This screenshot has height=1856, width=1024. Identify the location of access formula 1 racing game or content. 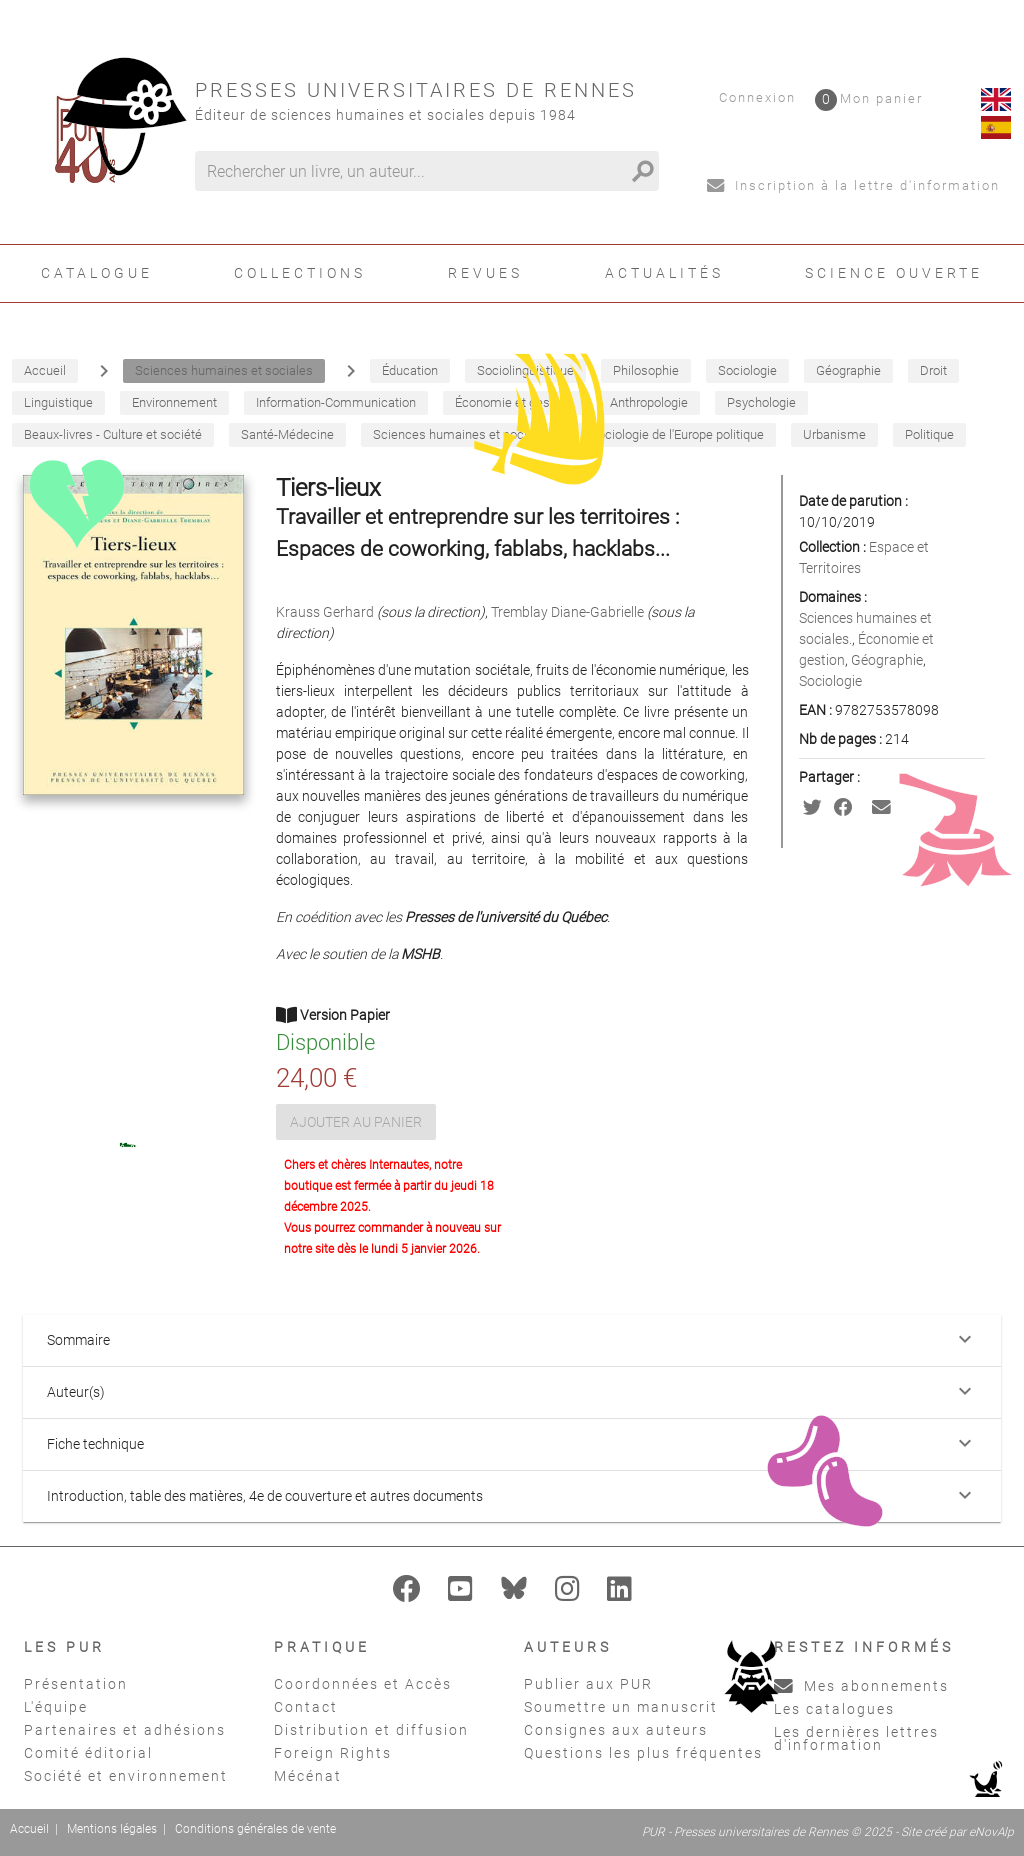
(128, 1145).